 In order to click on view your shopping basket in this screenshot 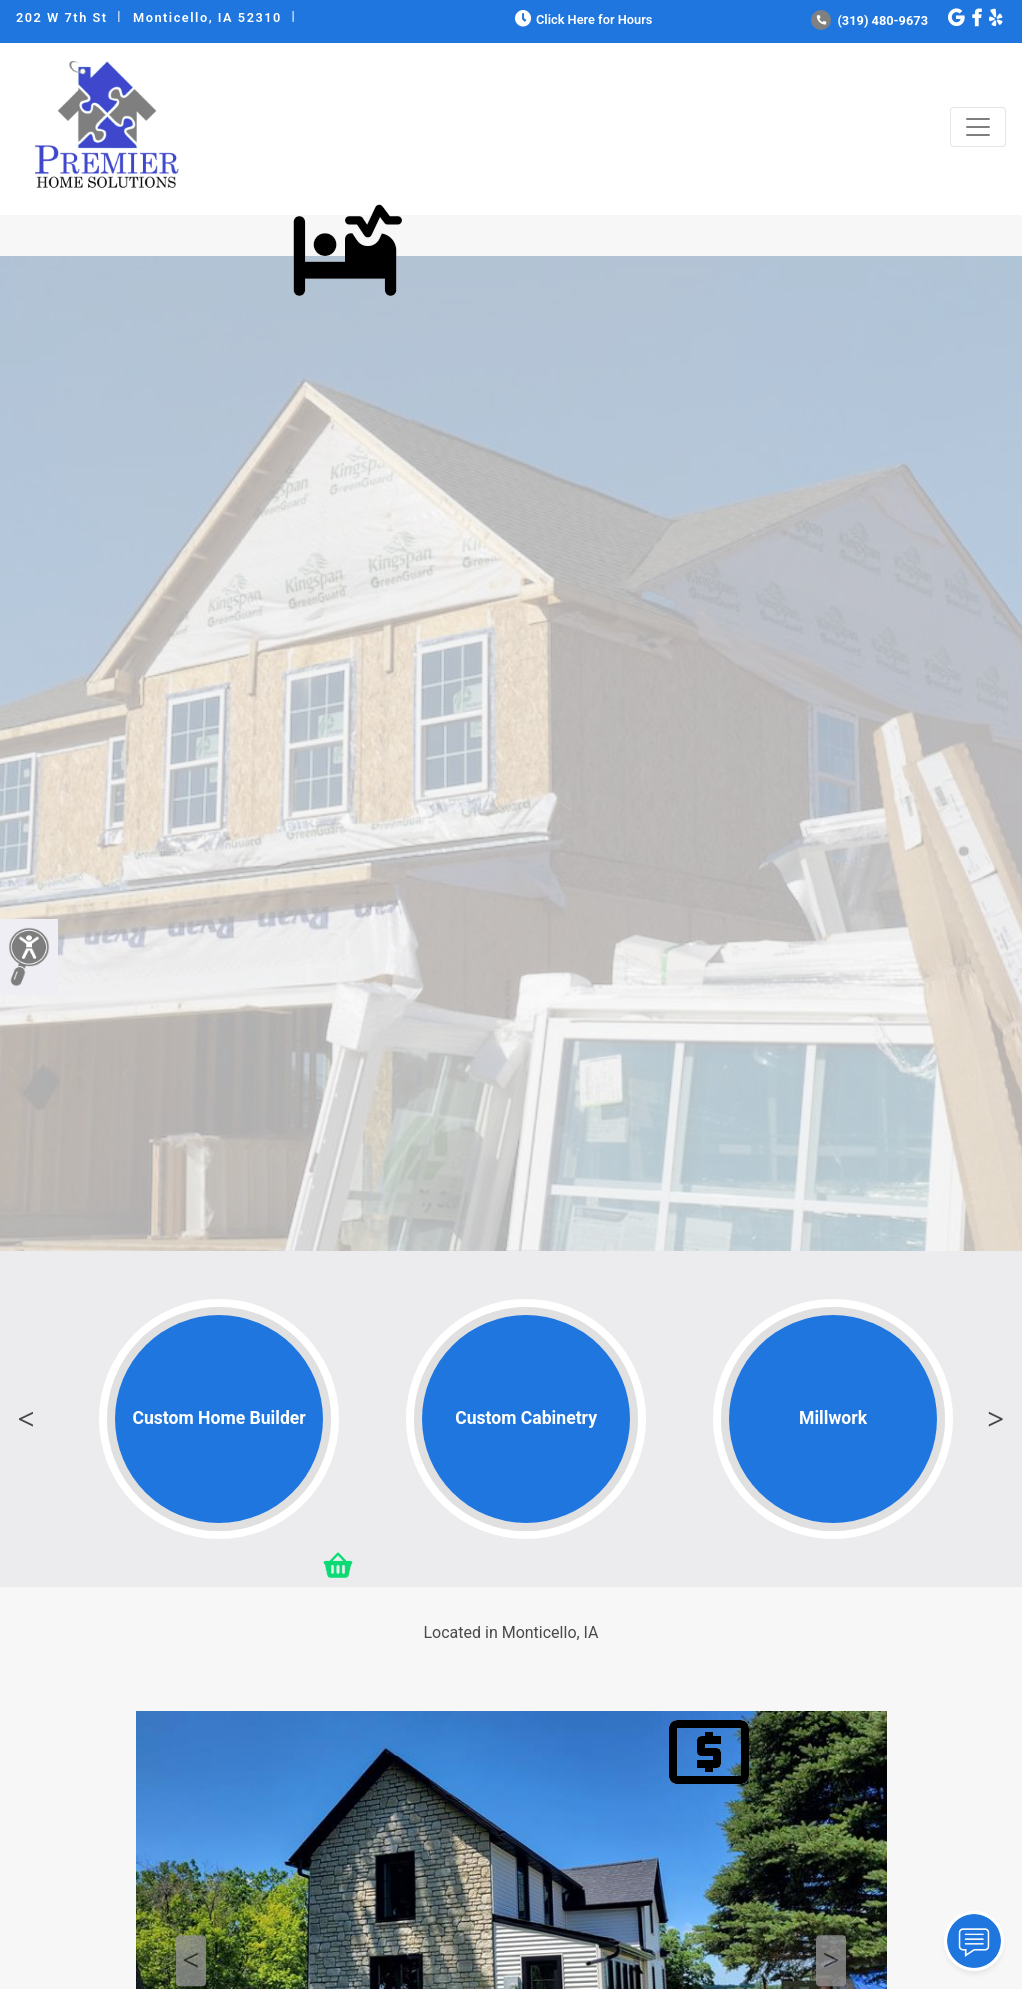, I will do `click(338, 1566)`.